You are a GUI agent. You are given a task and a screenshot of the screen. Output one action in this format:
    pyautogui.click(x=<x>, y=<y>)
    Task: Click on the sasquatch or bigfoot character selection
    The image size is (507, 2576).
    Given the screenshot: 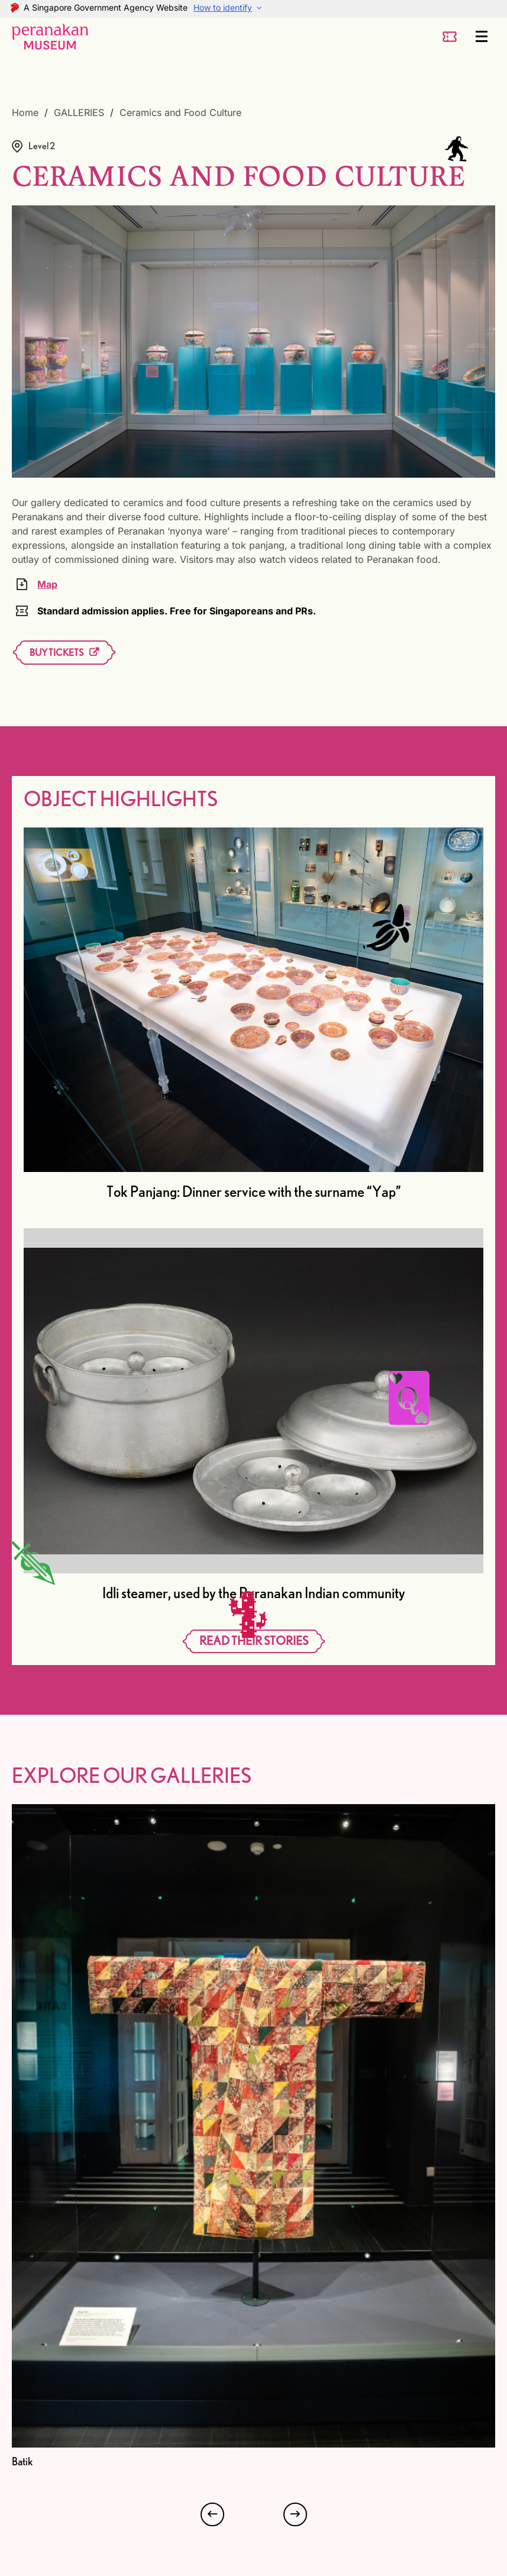 What is the action you would take?
    pyautogui.click(x=456, y=149)
    